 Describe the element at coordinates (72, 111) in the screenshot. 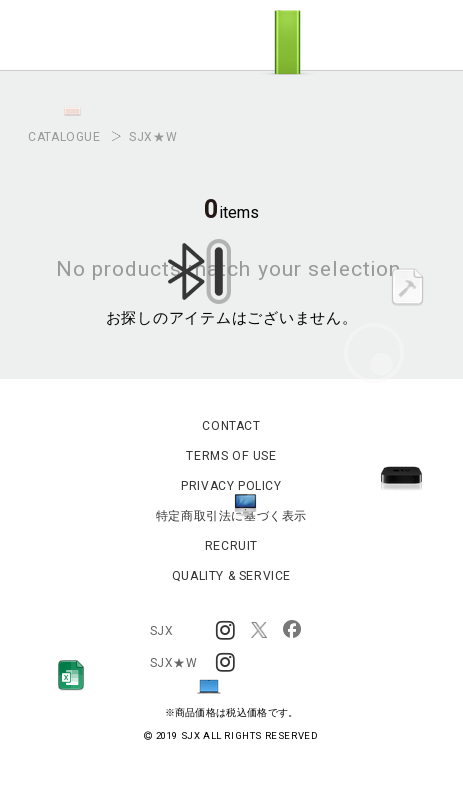

I see `bluetooth keyboard connected` at that location.